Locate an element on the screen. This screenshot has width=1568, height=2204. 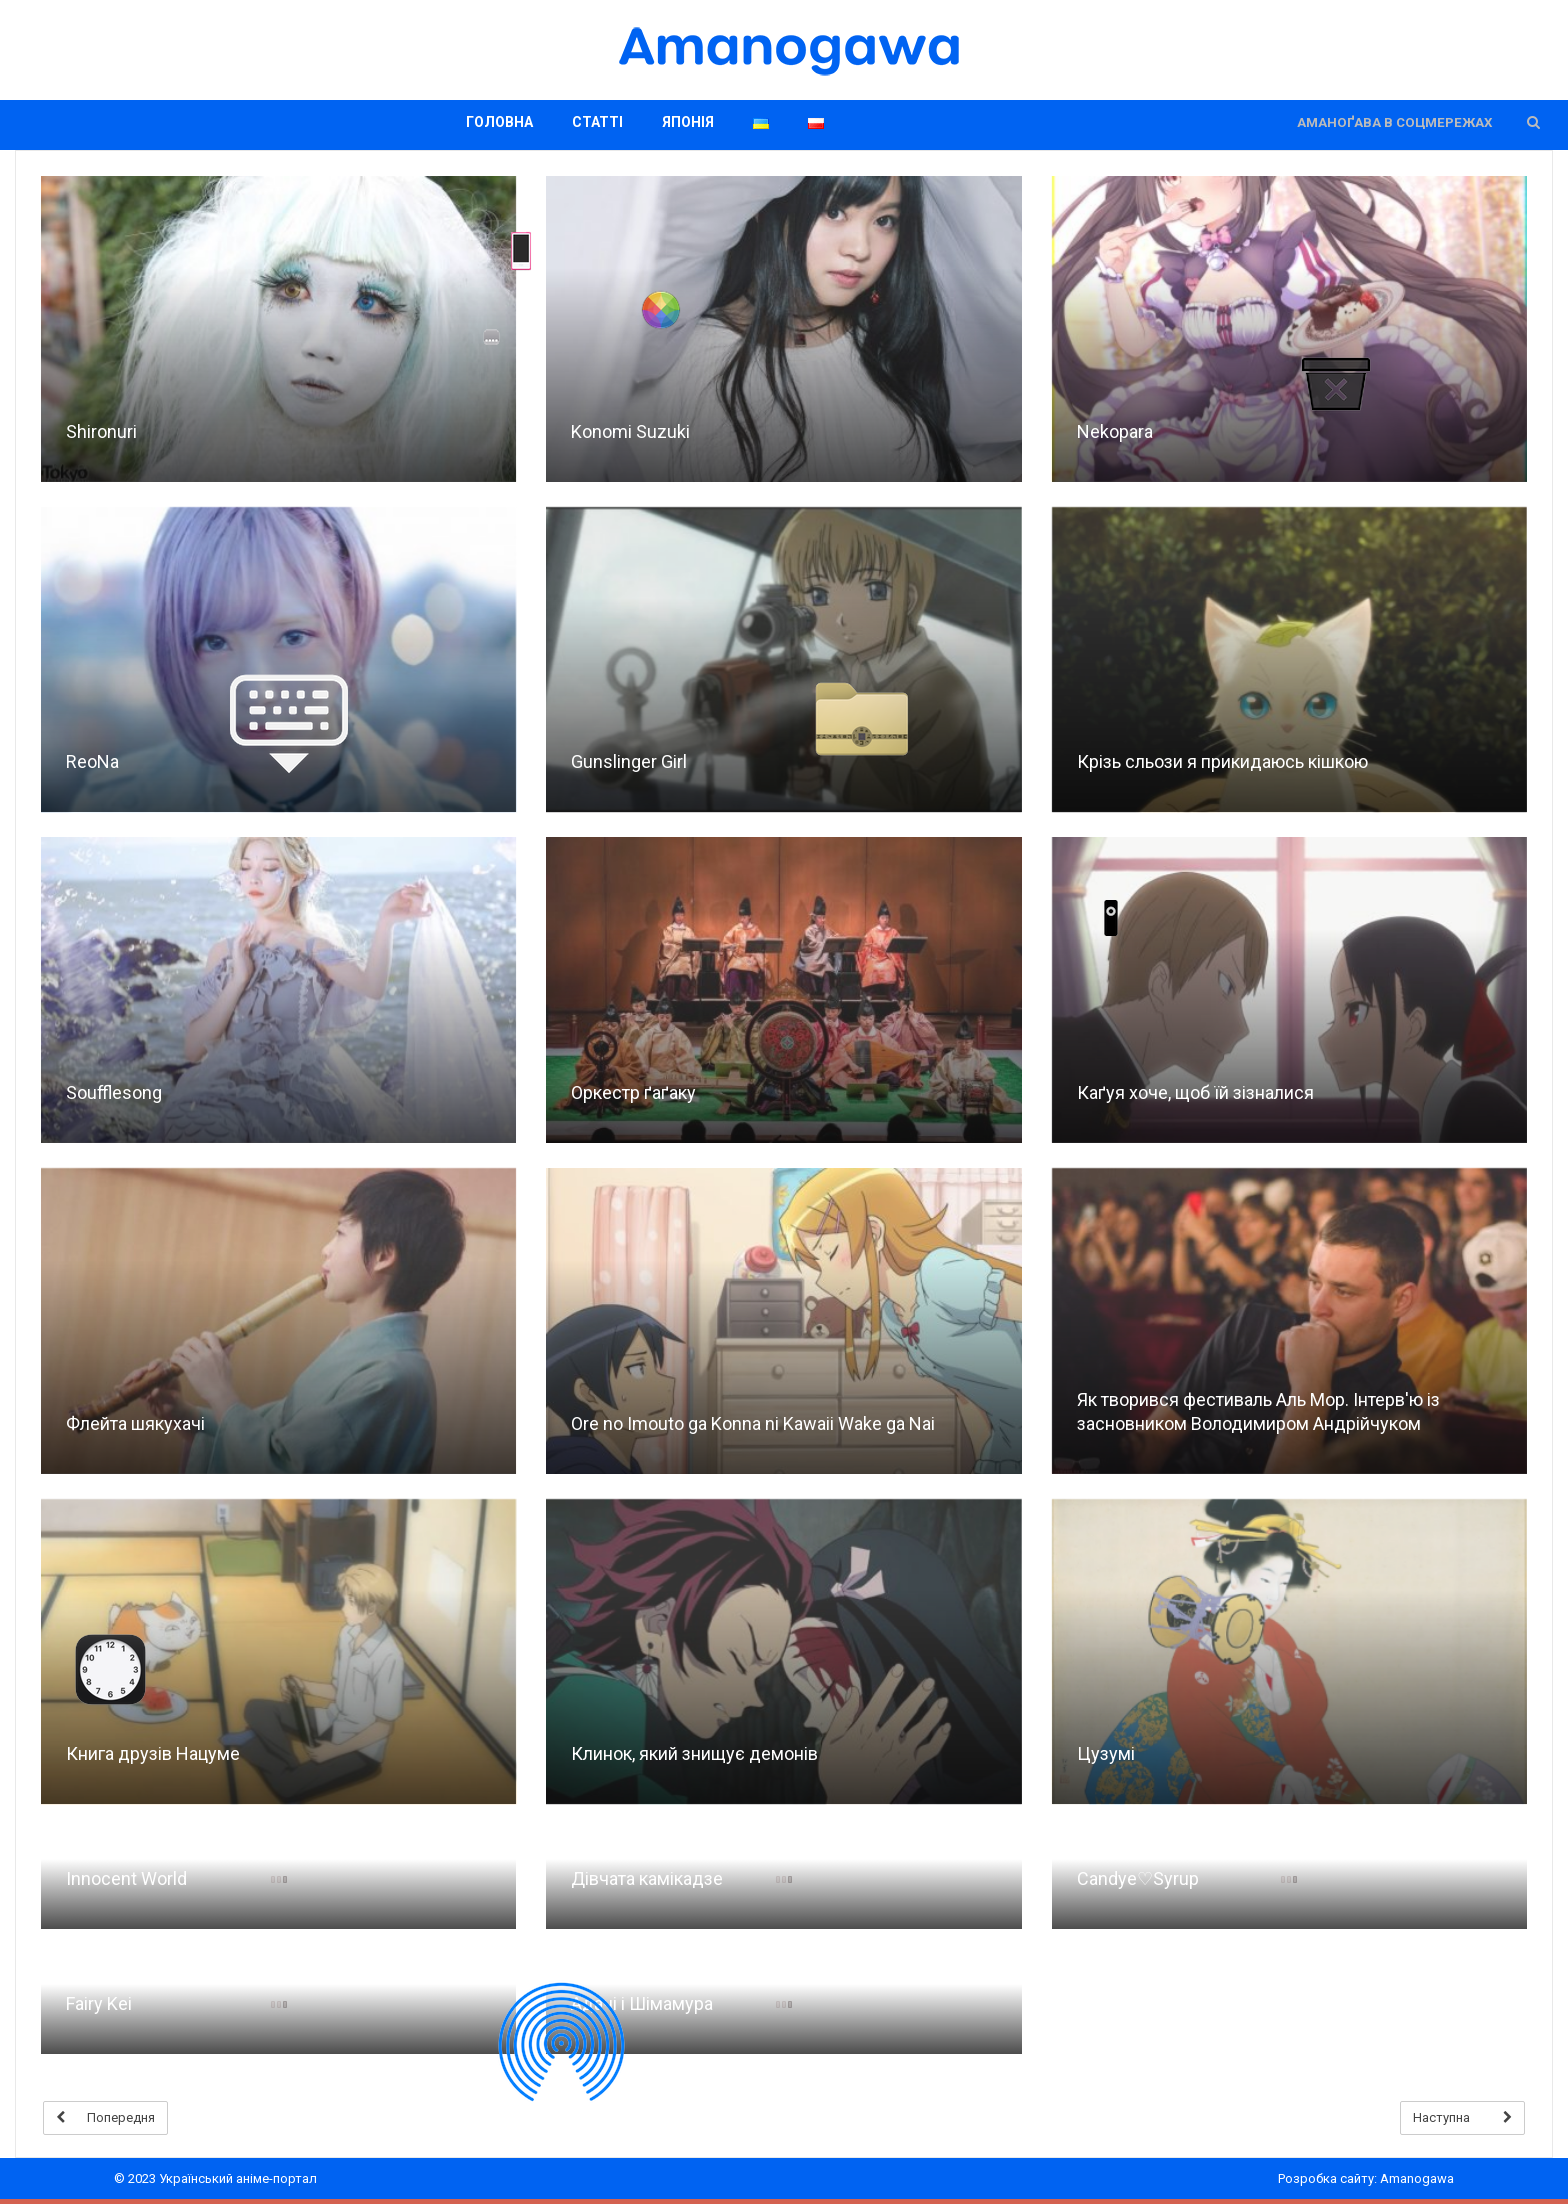
view junk mail folder is located at coordinates (1336, 381).